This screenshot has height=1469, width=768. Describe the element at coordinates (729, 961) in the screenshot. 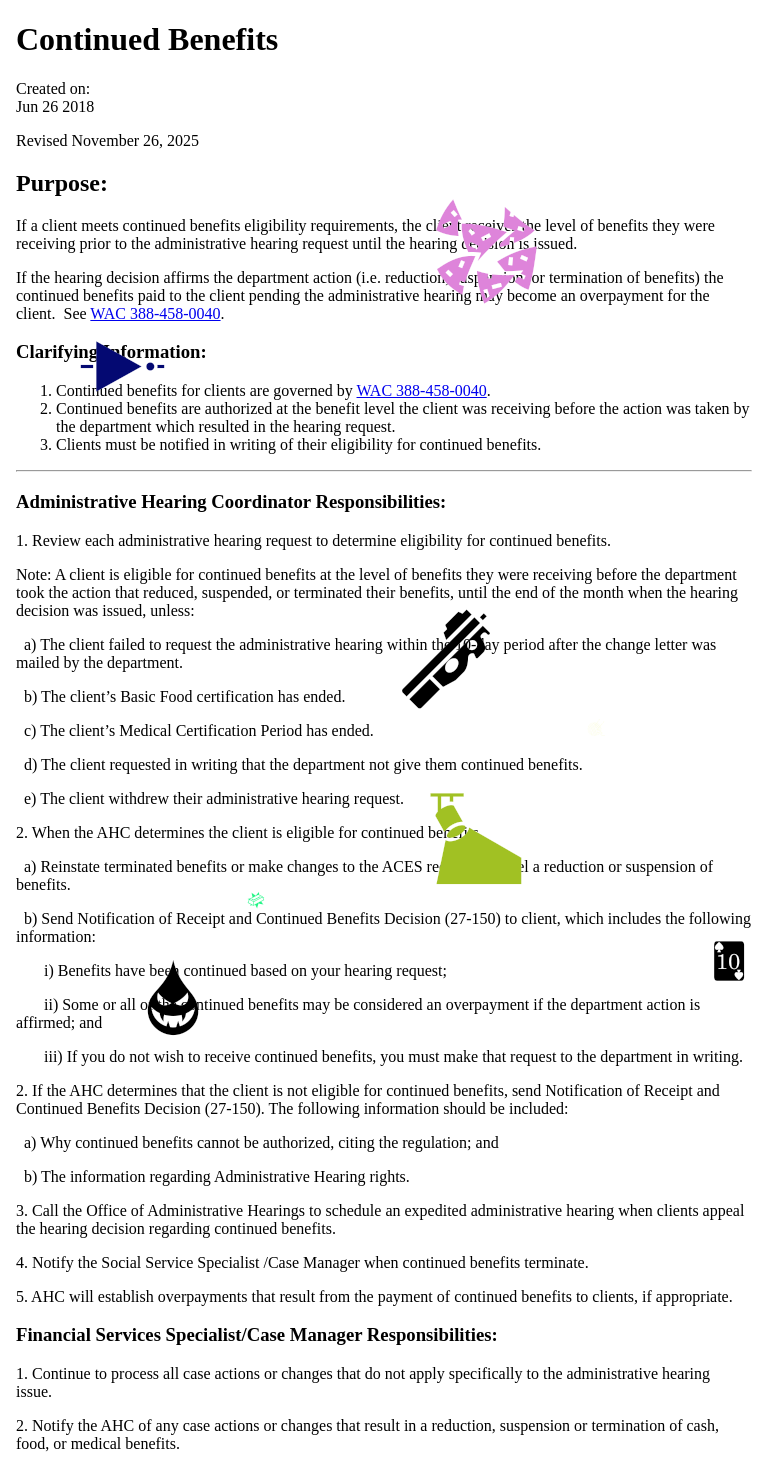

I see `ten of spades playing card` at that location.